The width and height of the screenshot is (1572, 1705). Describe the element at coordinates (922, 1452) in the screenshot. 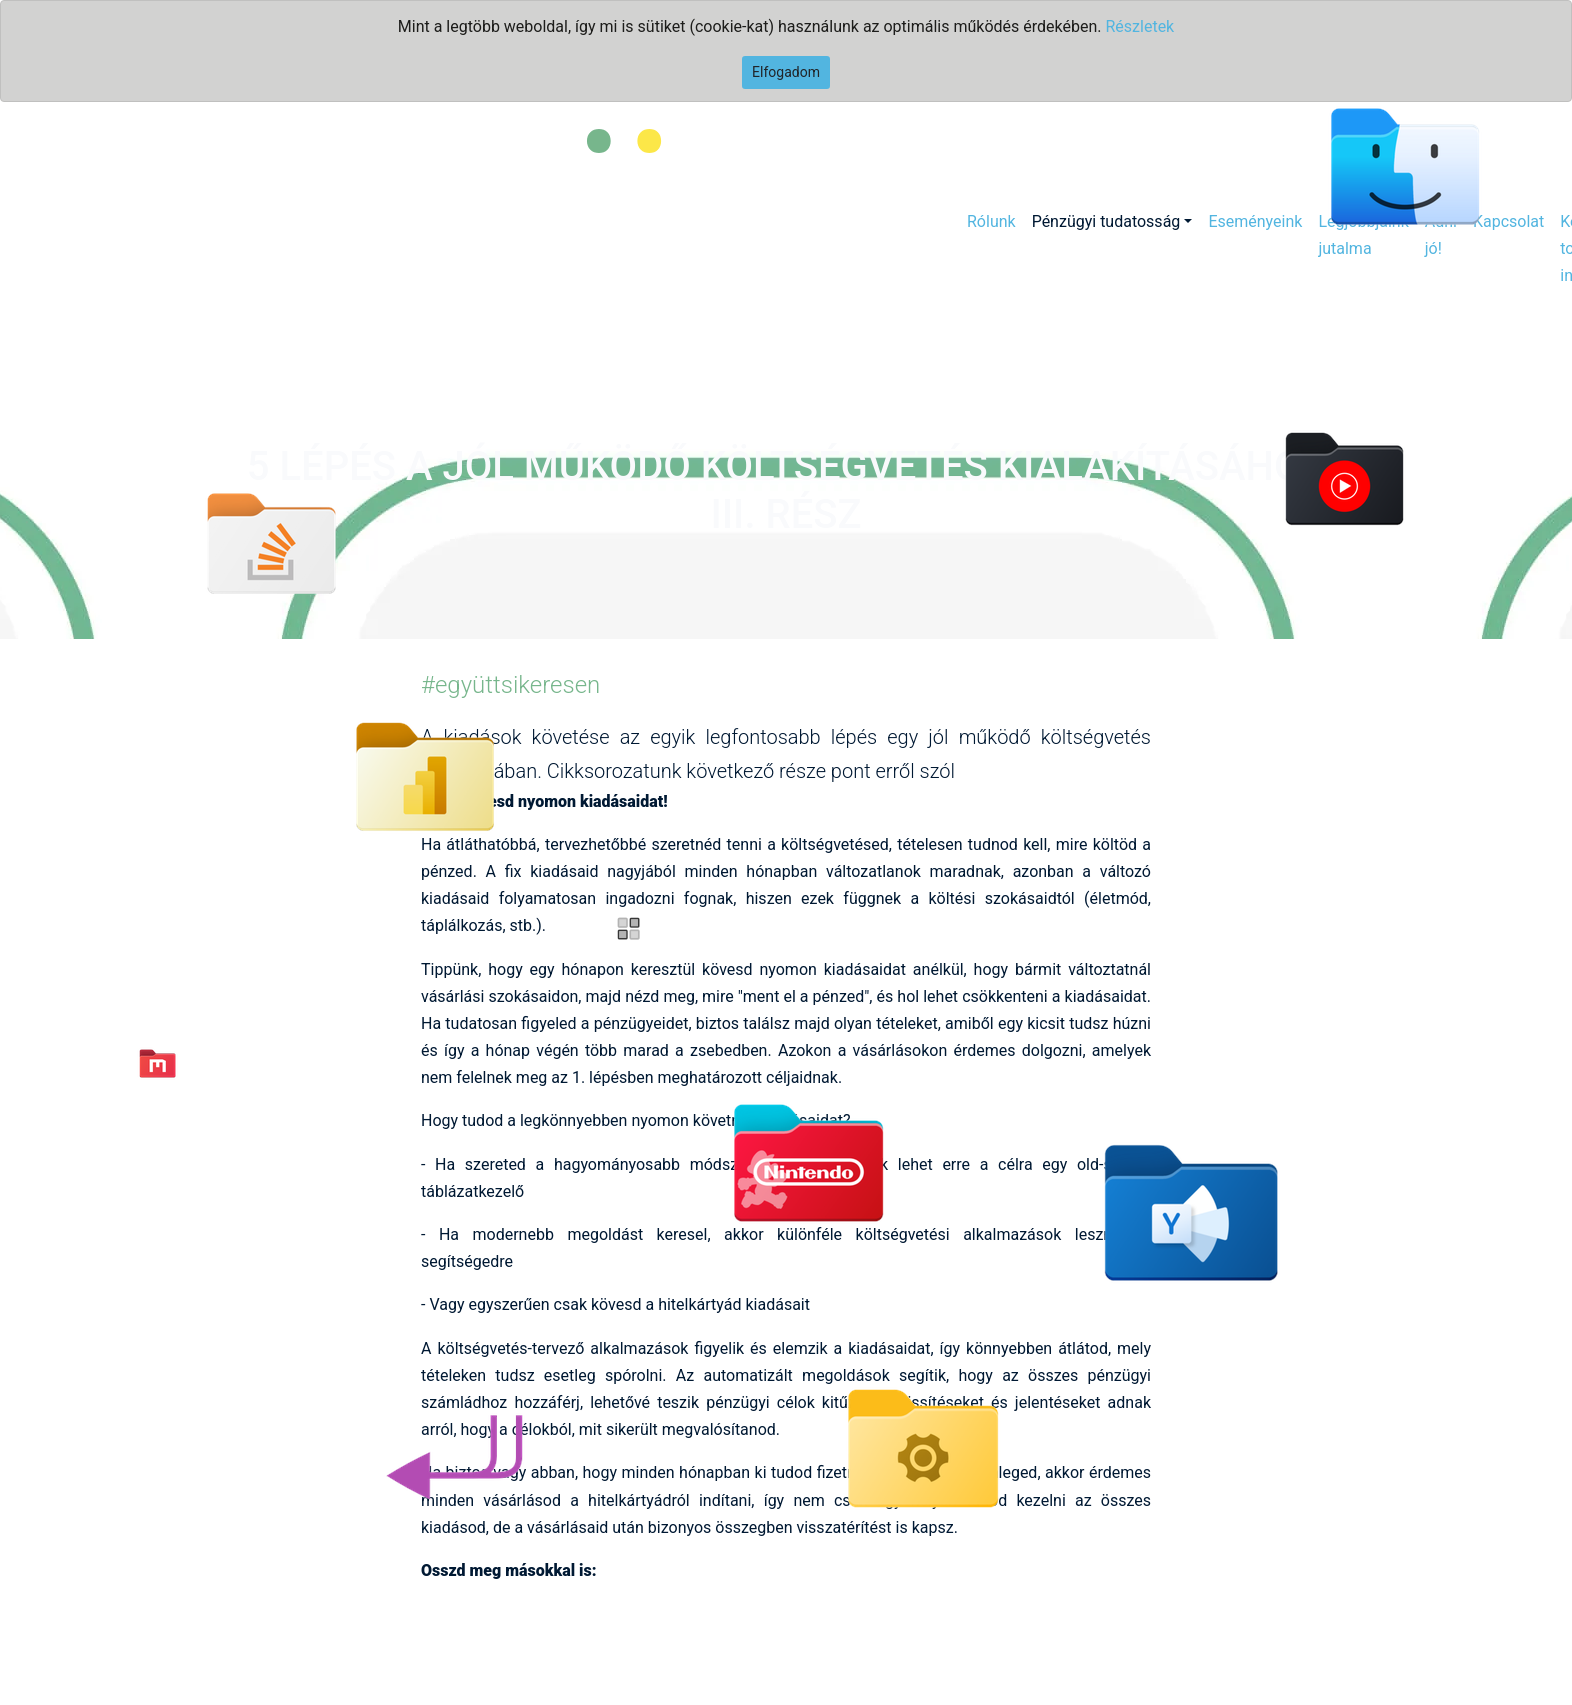

I see `open folder settings or configuration options` at that location.